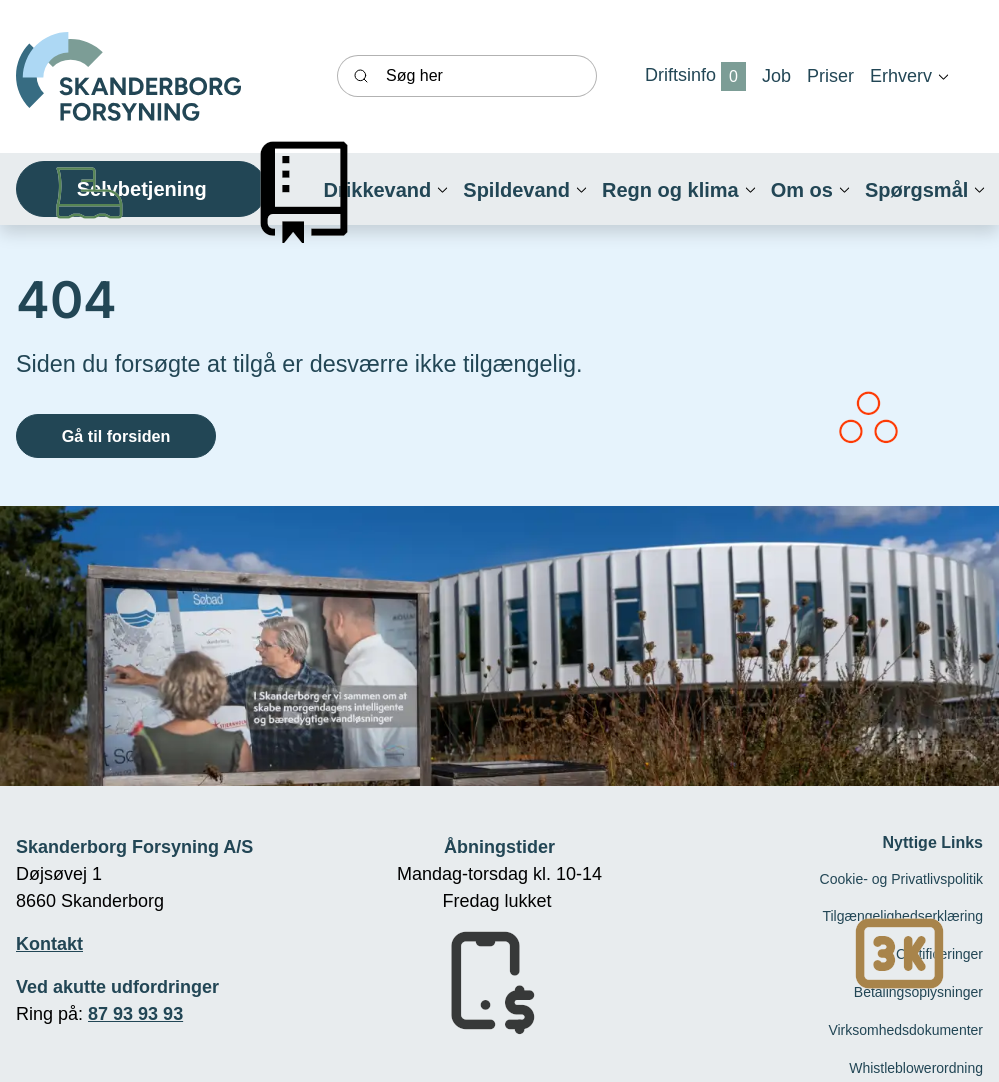 Image resolution: width=999 pixels, height=1082 pixels. Describe the element at coordinates (304, 185) in the screenshot. I see `access repository or project files` at that location.